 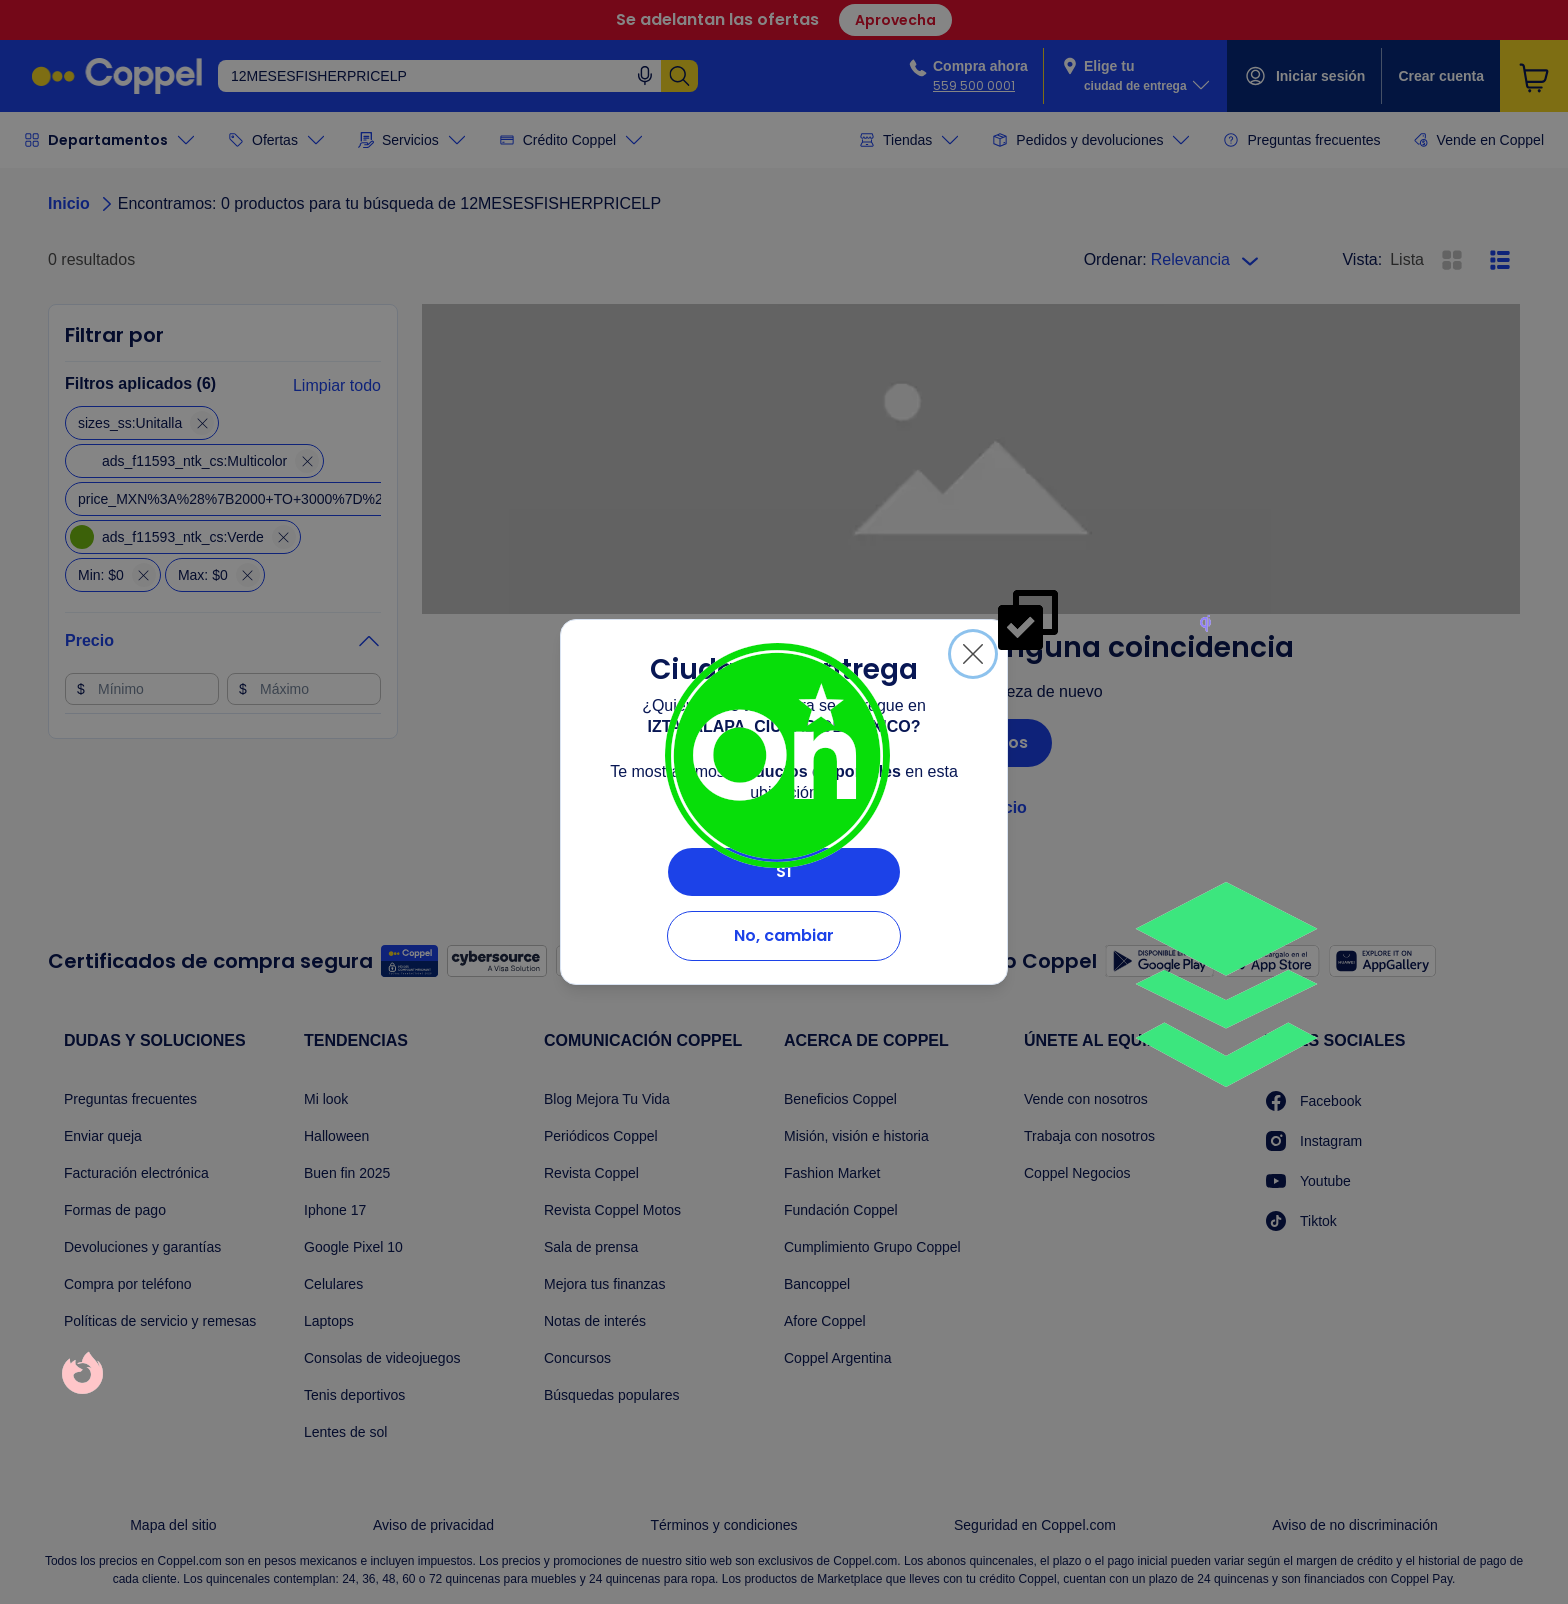 I want to click on open Firefox browser, so click(x=82, y=1373).